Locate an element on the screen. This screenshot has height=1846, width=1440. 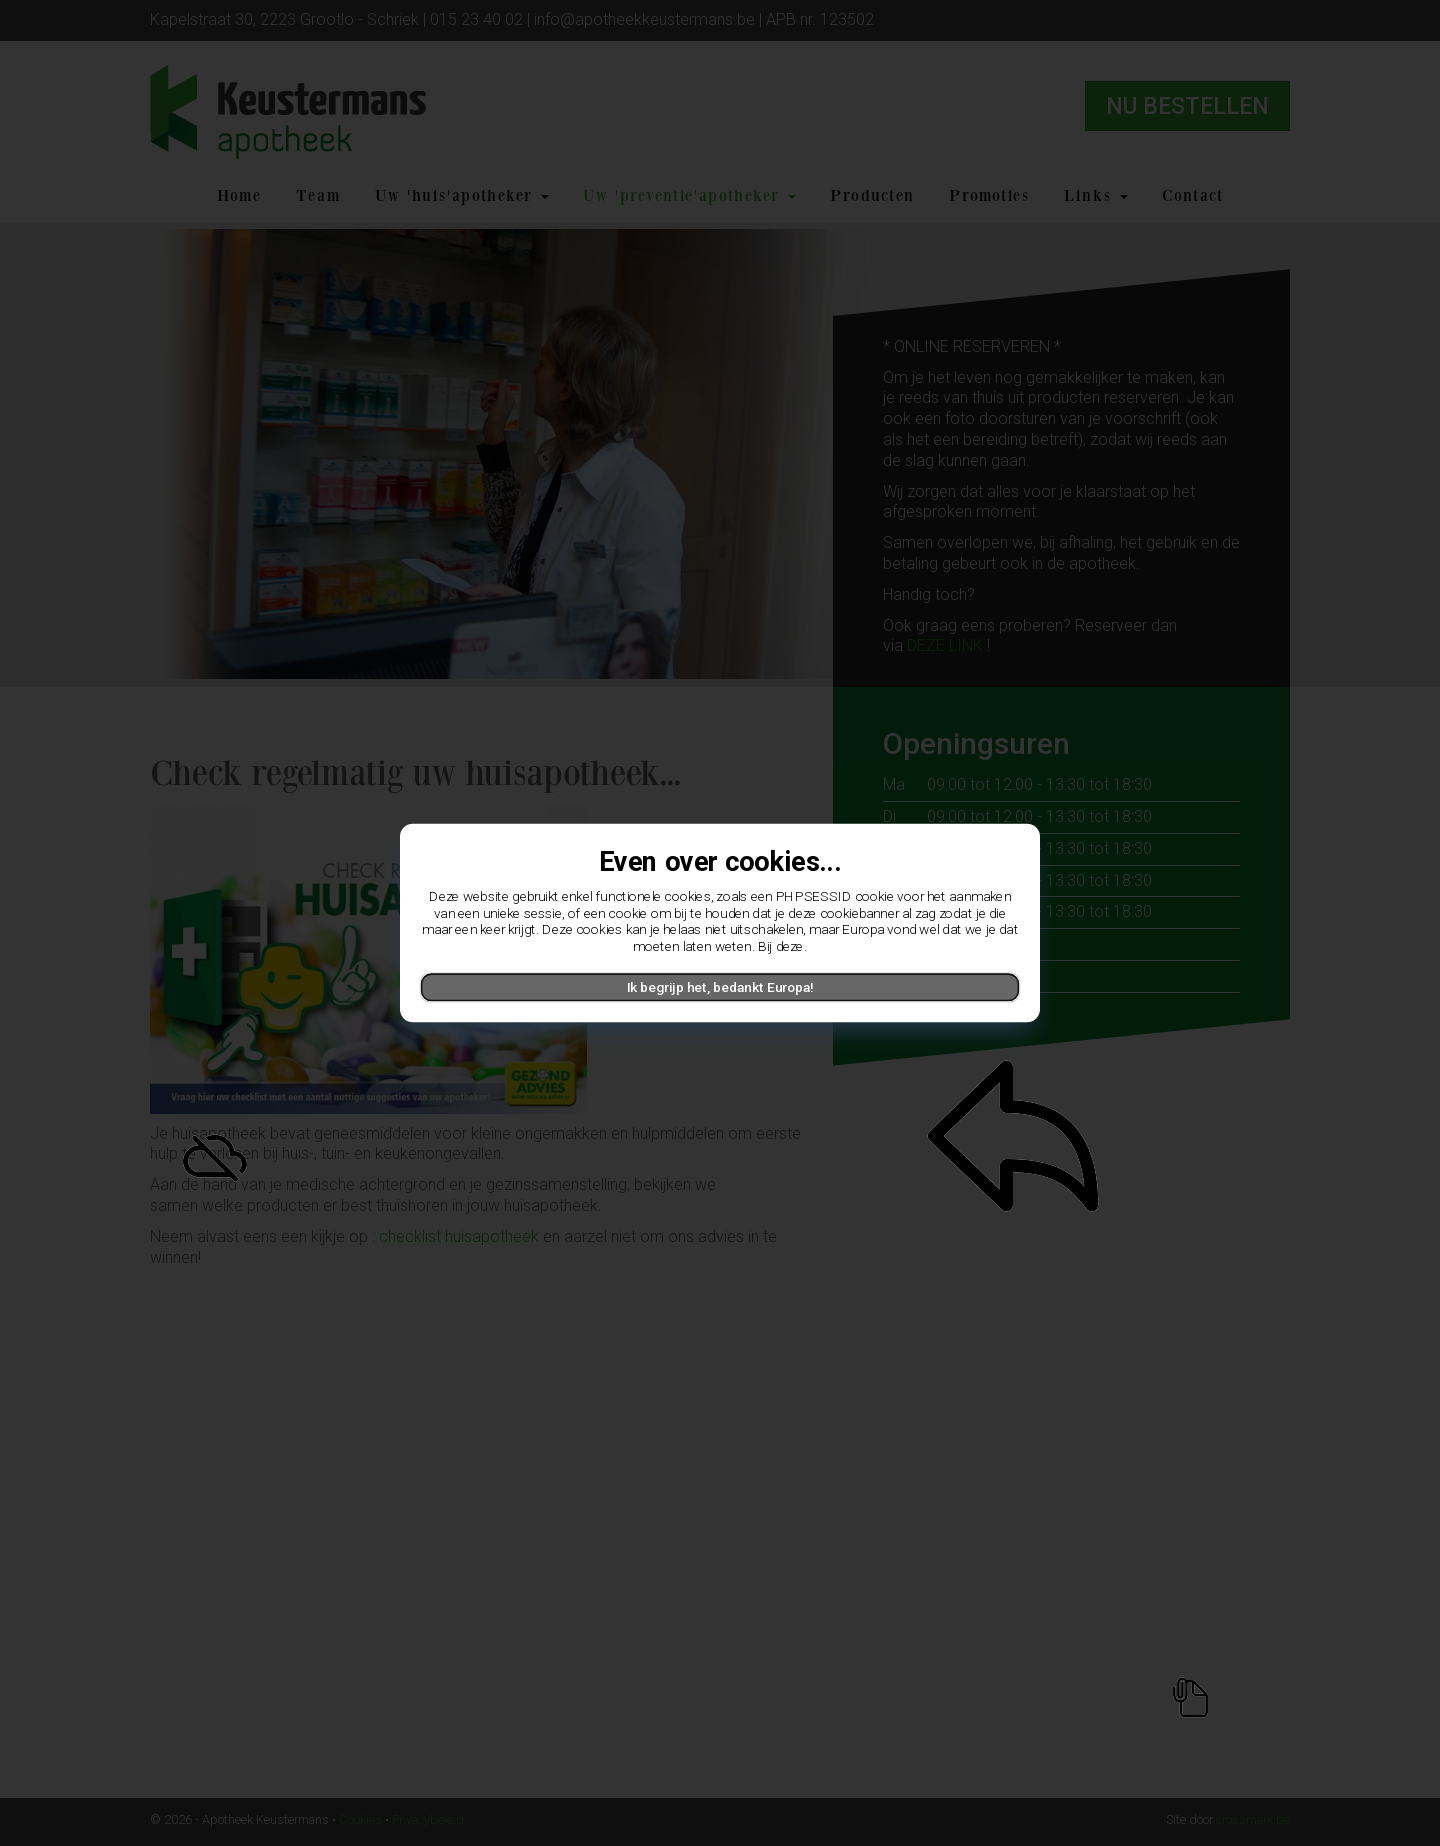
undo the last action is located at coordinates (1013, 1136).